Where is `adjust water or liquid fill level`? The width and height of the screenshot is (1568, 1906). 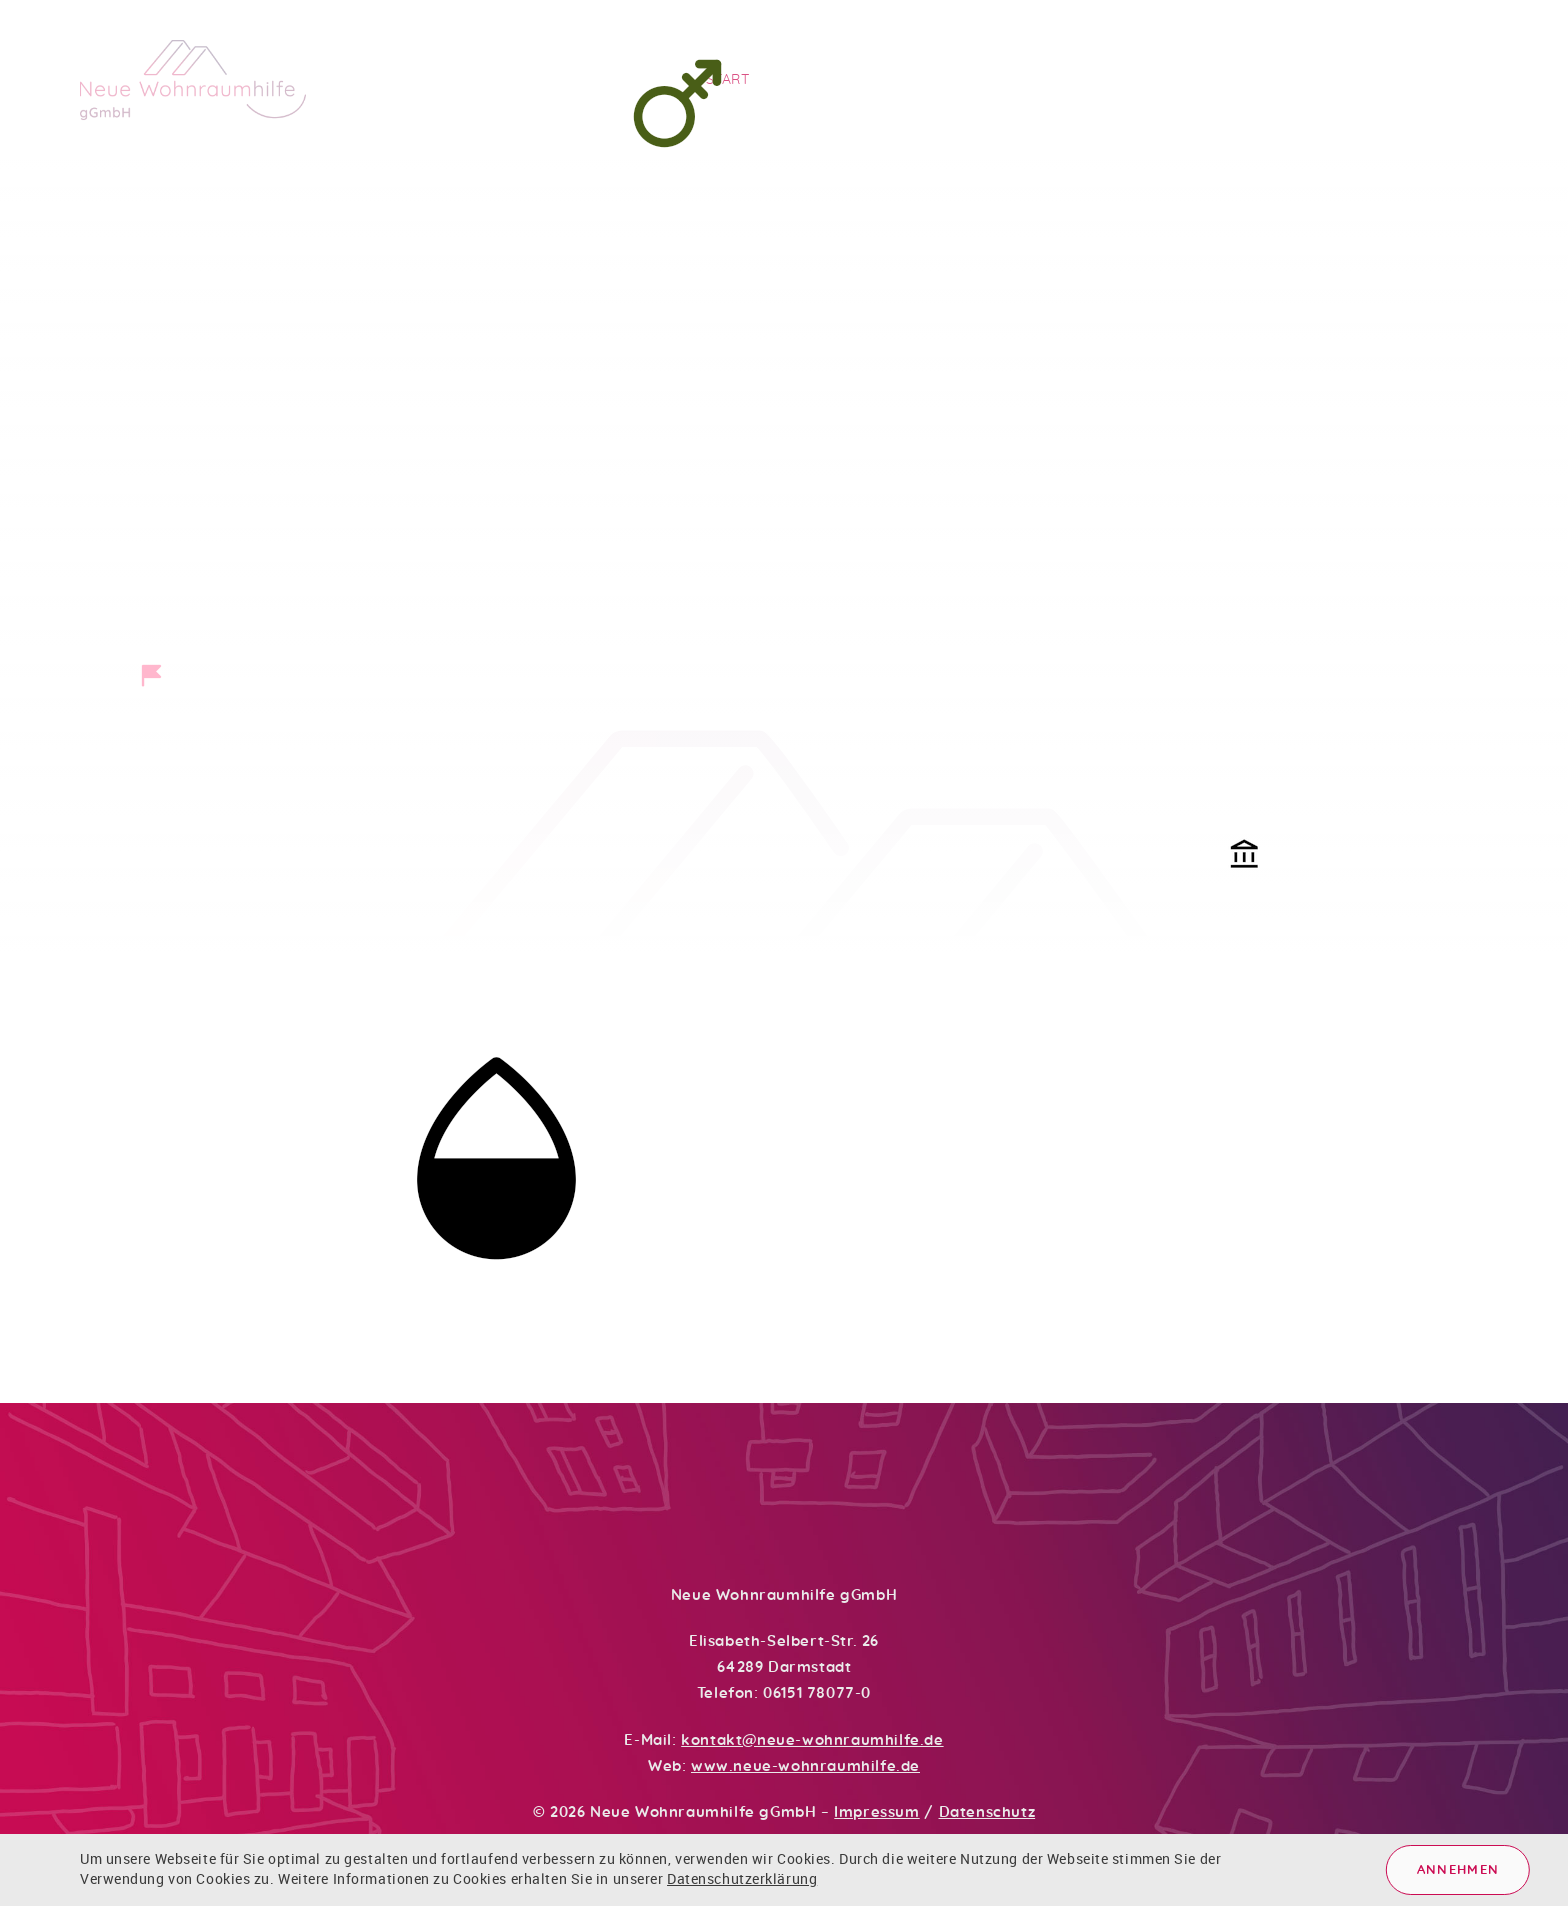
adjust water or liquid fill level is located at coordinates (496, 1165).